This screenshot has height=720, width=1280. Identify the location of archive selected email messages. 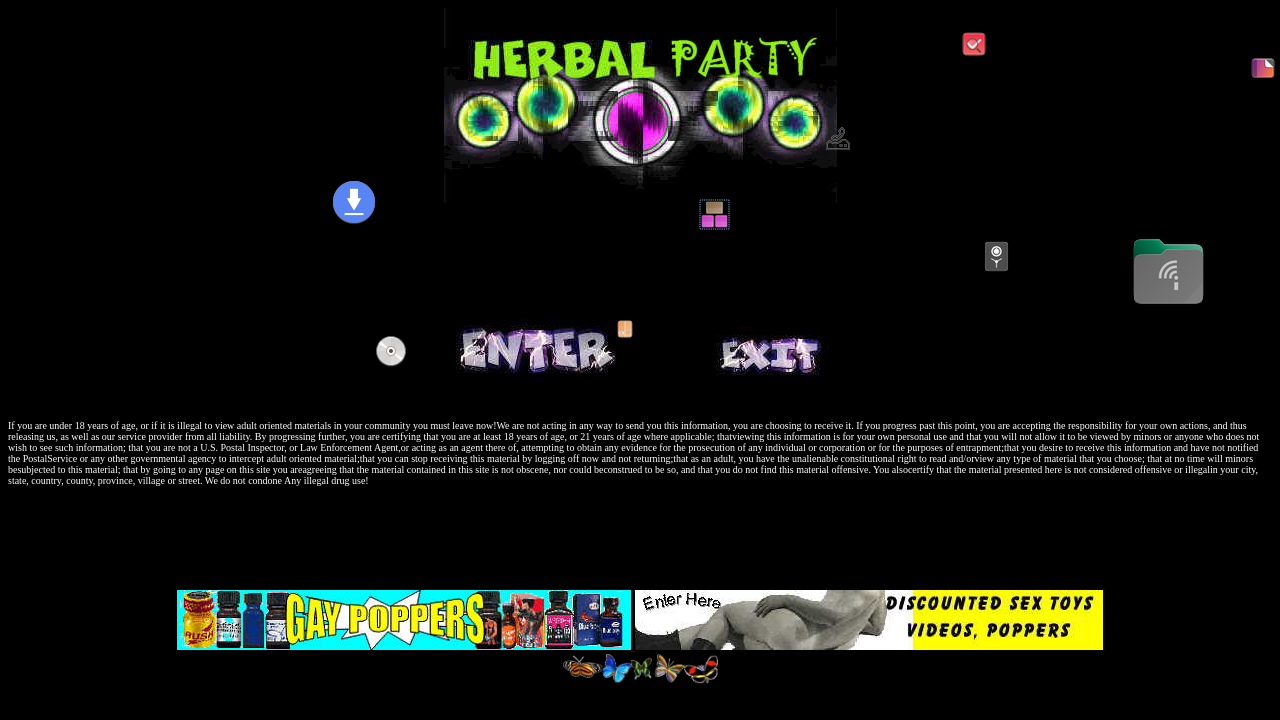
(996, 256).